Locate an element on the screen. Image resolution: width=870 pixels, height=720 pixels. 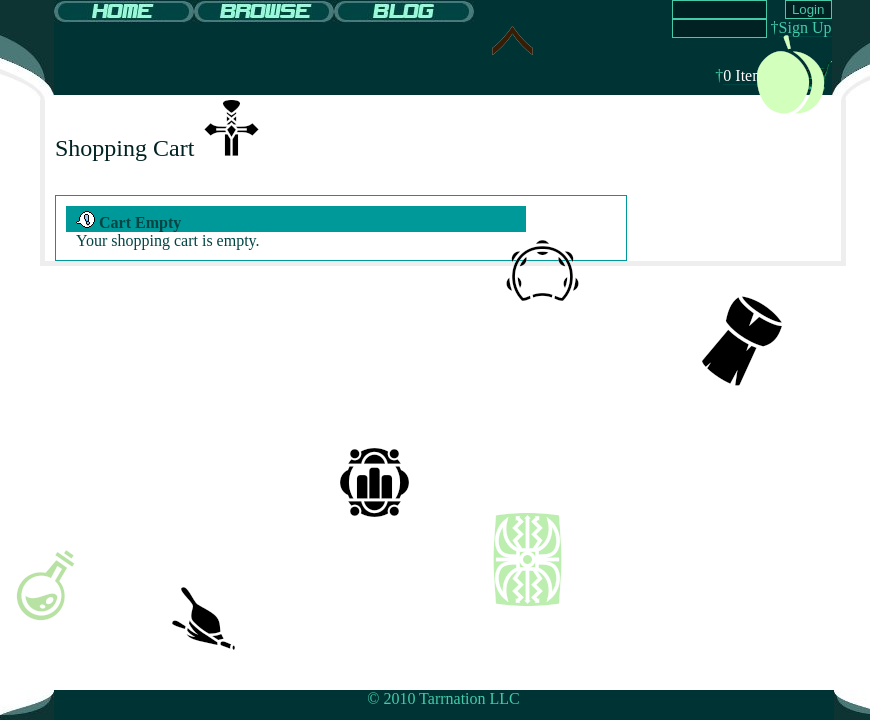
celebrate an achievement or milestone is located at coordinates (742, 341).